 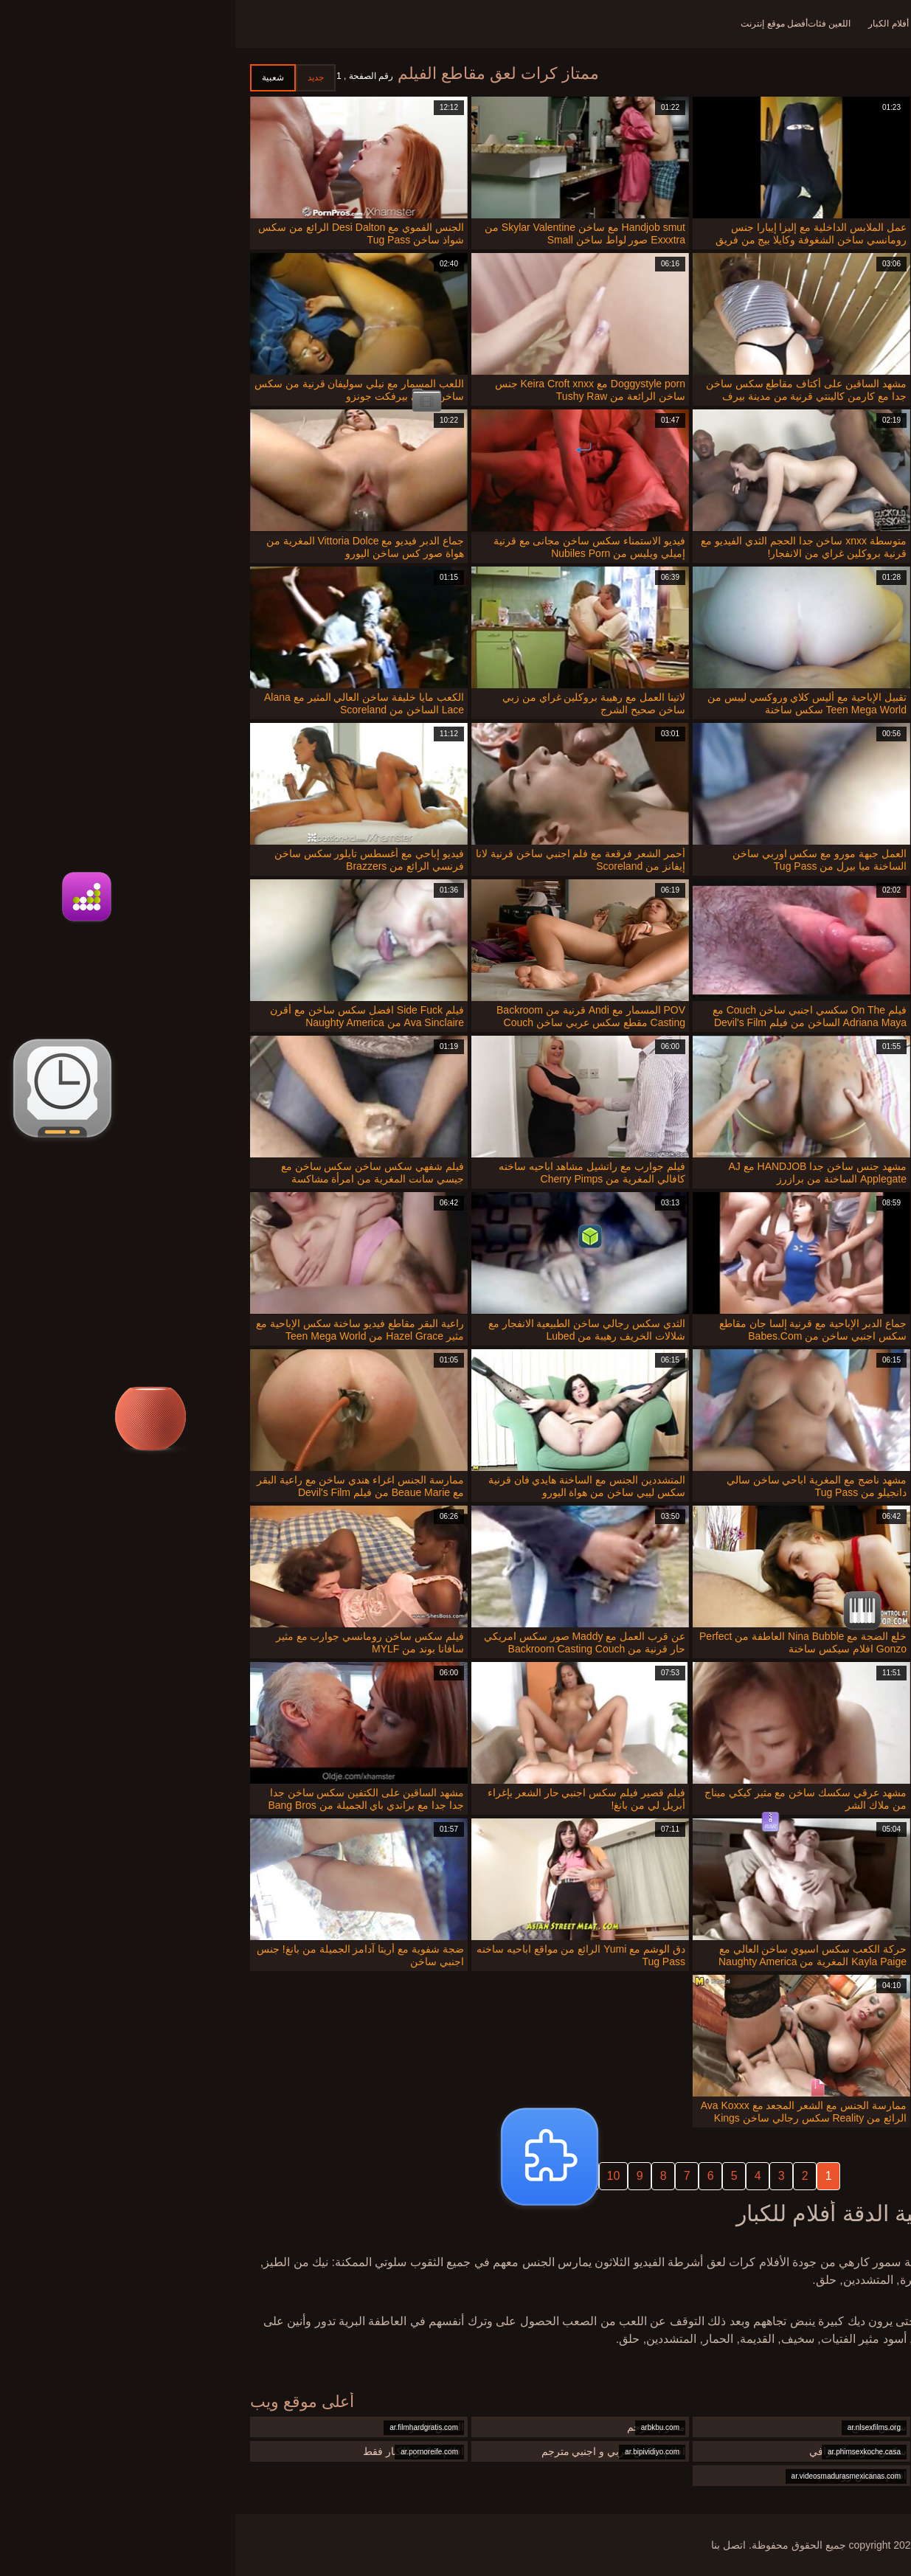 What do you see at coordinates (62, 1090) in the screenshot?
I see `access time machine backup settings` at bounding box center [62, 1090].